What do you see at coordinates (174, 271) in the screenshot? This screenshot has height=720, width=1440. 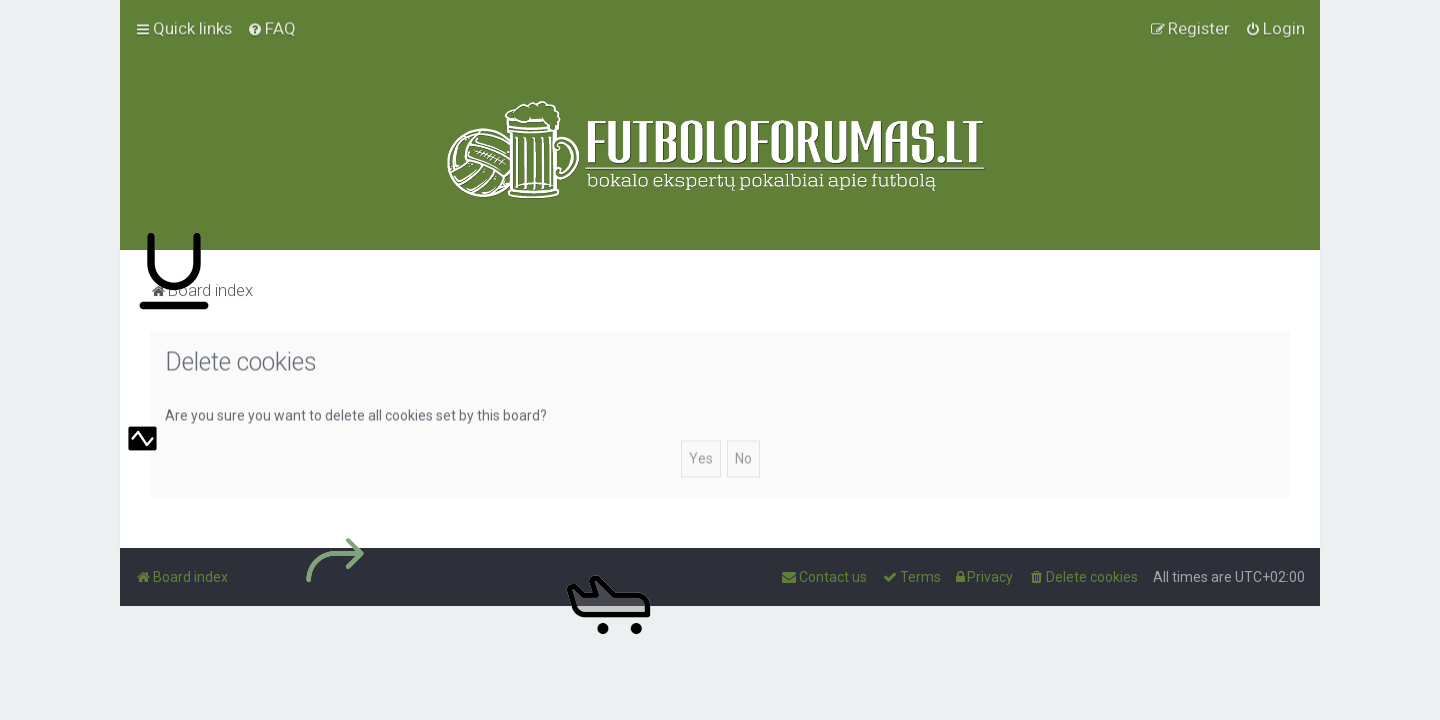 I see `apply underline formatting to selected text` at bounding box center [174, 271].